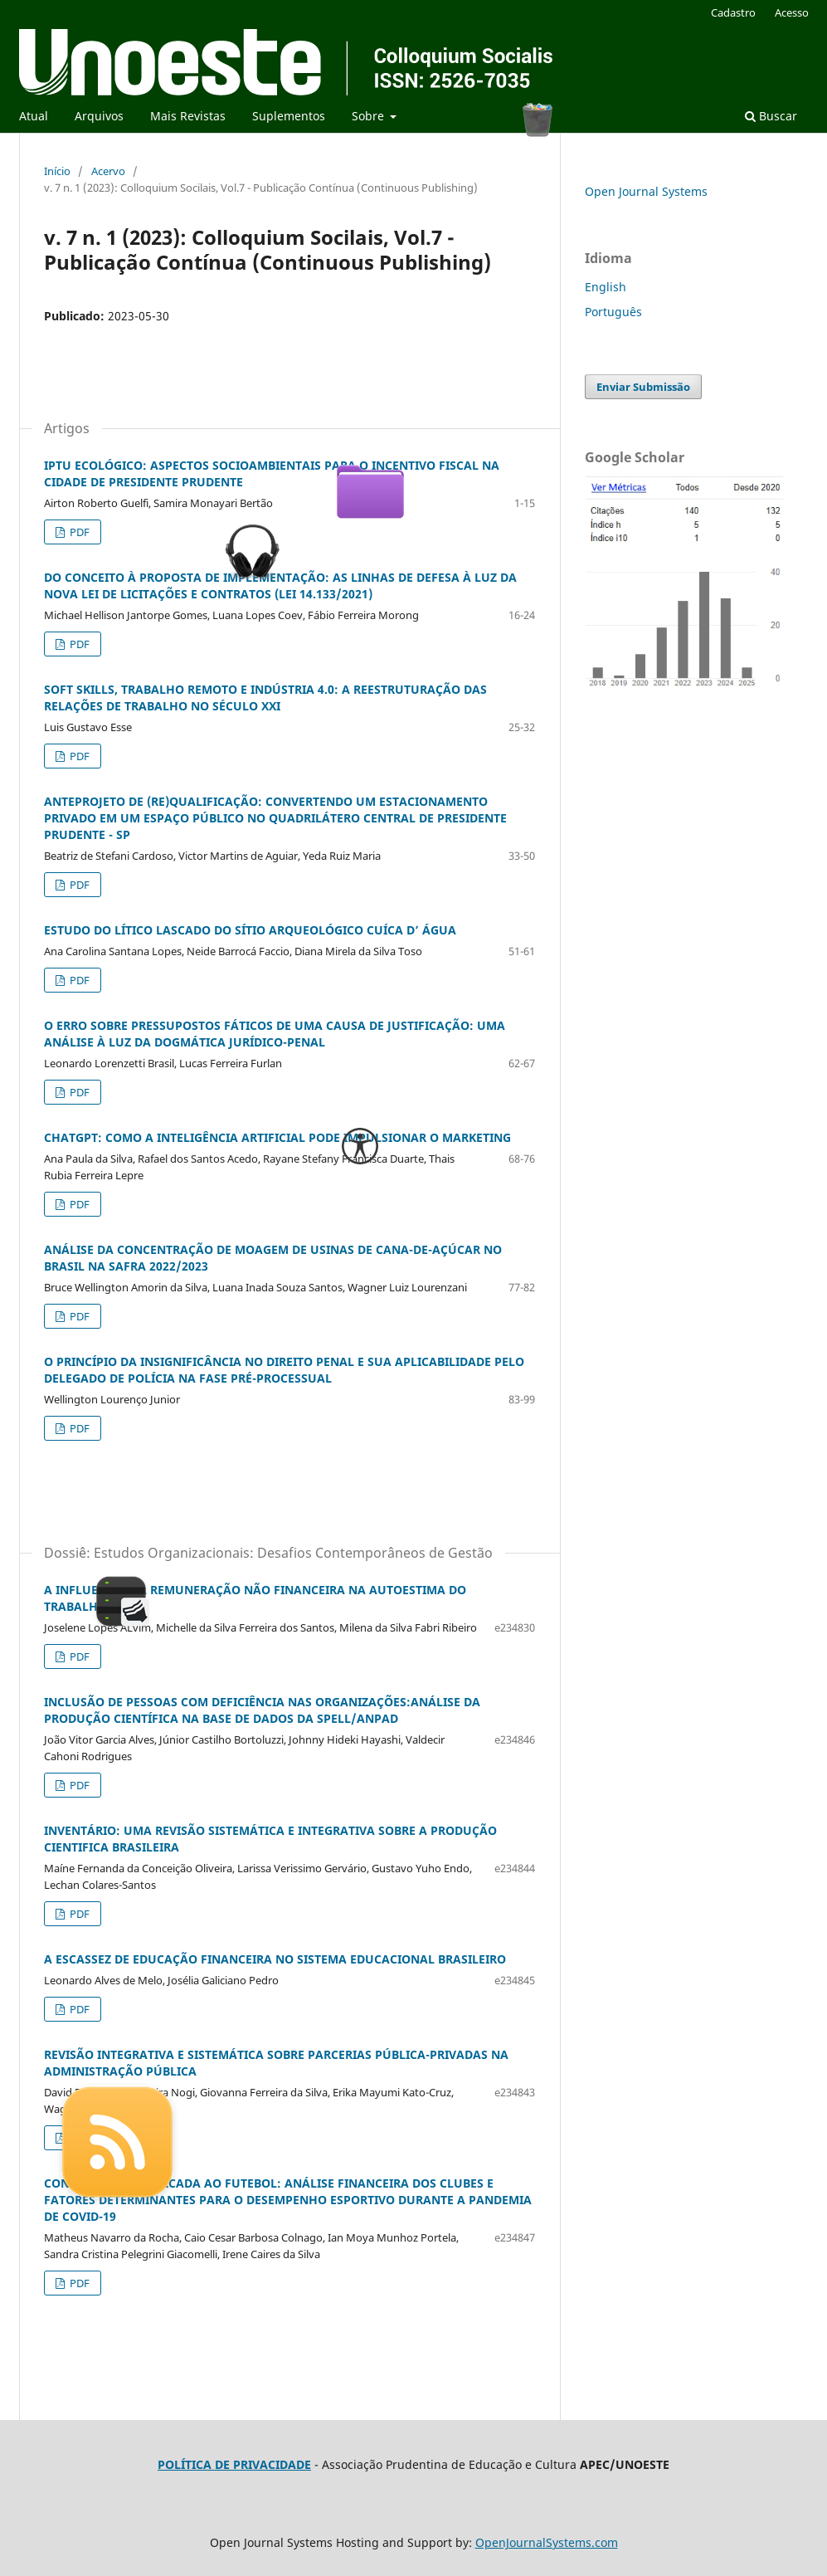 The image size is (827, 2576). What do you see at coordinates (117, 2144) in the screenshot?
I see `access RSS feed settings` at bounding box center [117, 2144].